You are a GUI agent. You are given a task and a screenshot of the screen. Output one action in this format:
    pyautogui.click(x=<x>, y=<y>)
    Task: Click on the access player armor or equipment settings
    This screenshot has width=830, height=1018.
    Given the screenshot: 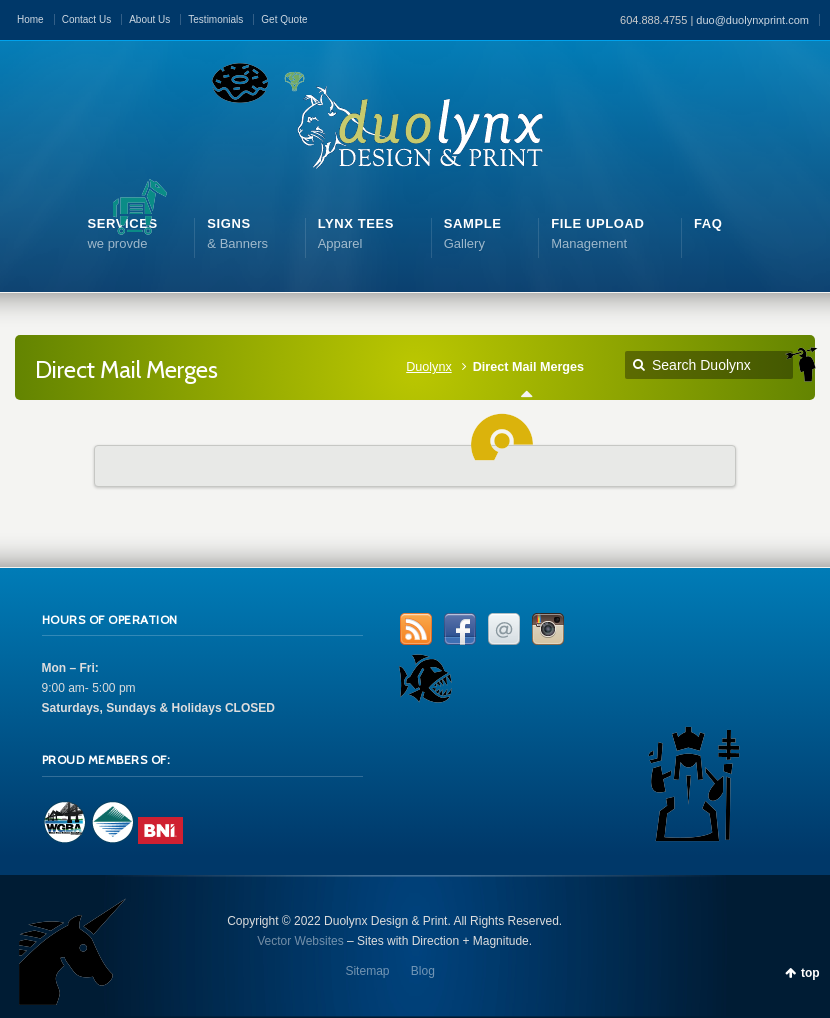 What is the action you would take?
    pyautogui.click(x=502, y=437)
    